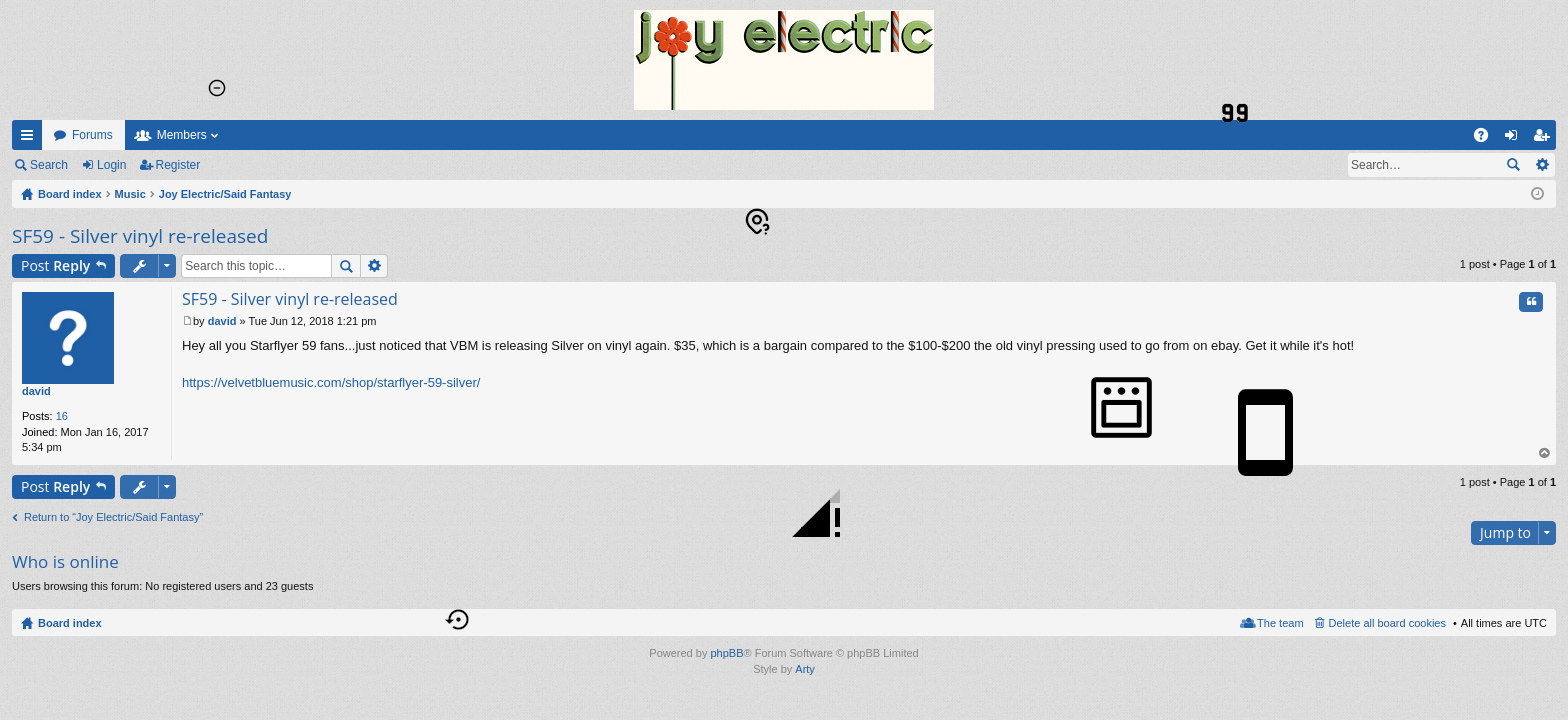 The image size is (1568, 720). Describe the element at coordinates (1265, 432) in the screenshot. I see `set mobile device as primary` at that location.